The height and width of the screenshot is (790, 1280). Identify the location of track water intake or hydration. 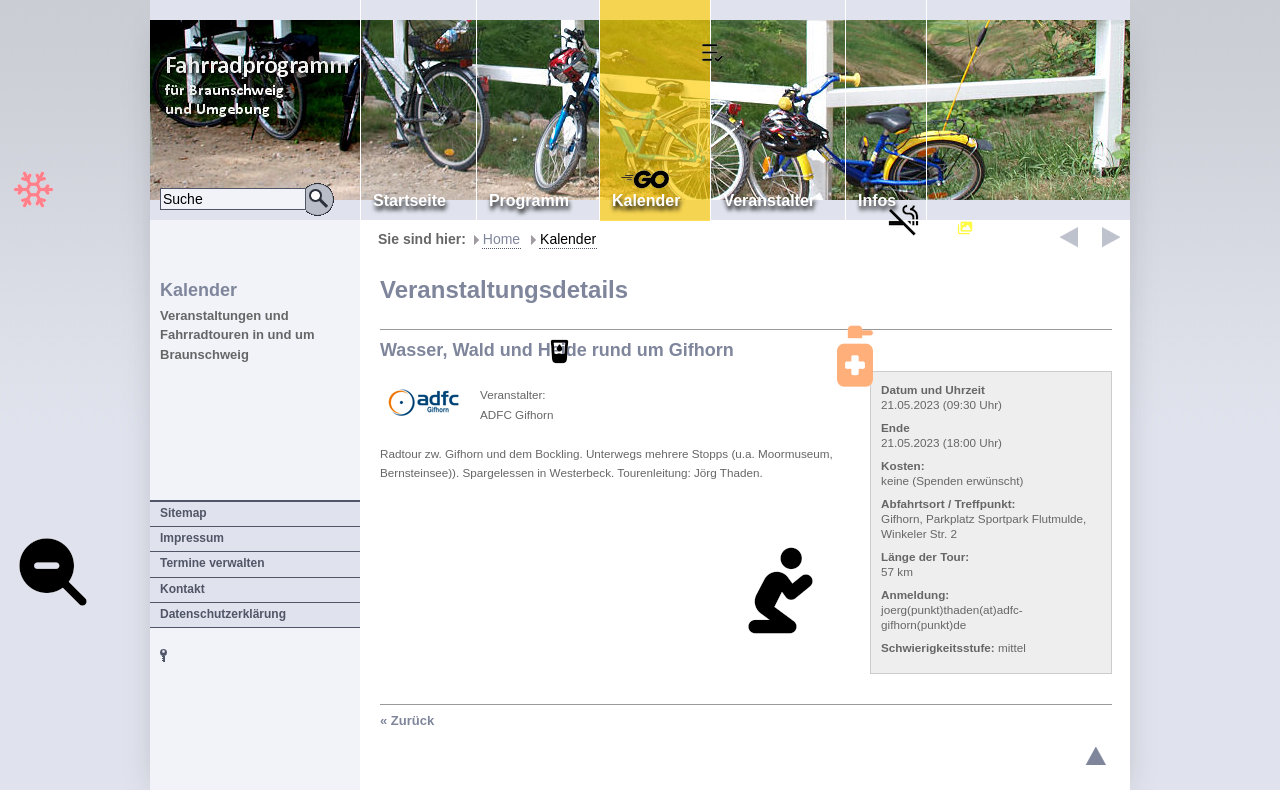
(559, 351).